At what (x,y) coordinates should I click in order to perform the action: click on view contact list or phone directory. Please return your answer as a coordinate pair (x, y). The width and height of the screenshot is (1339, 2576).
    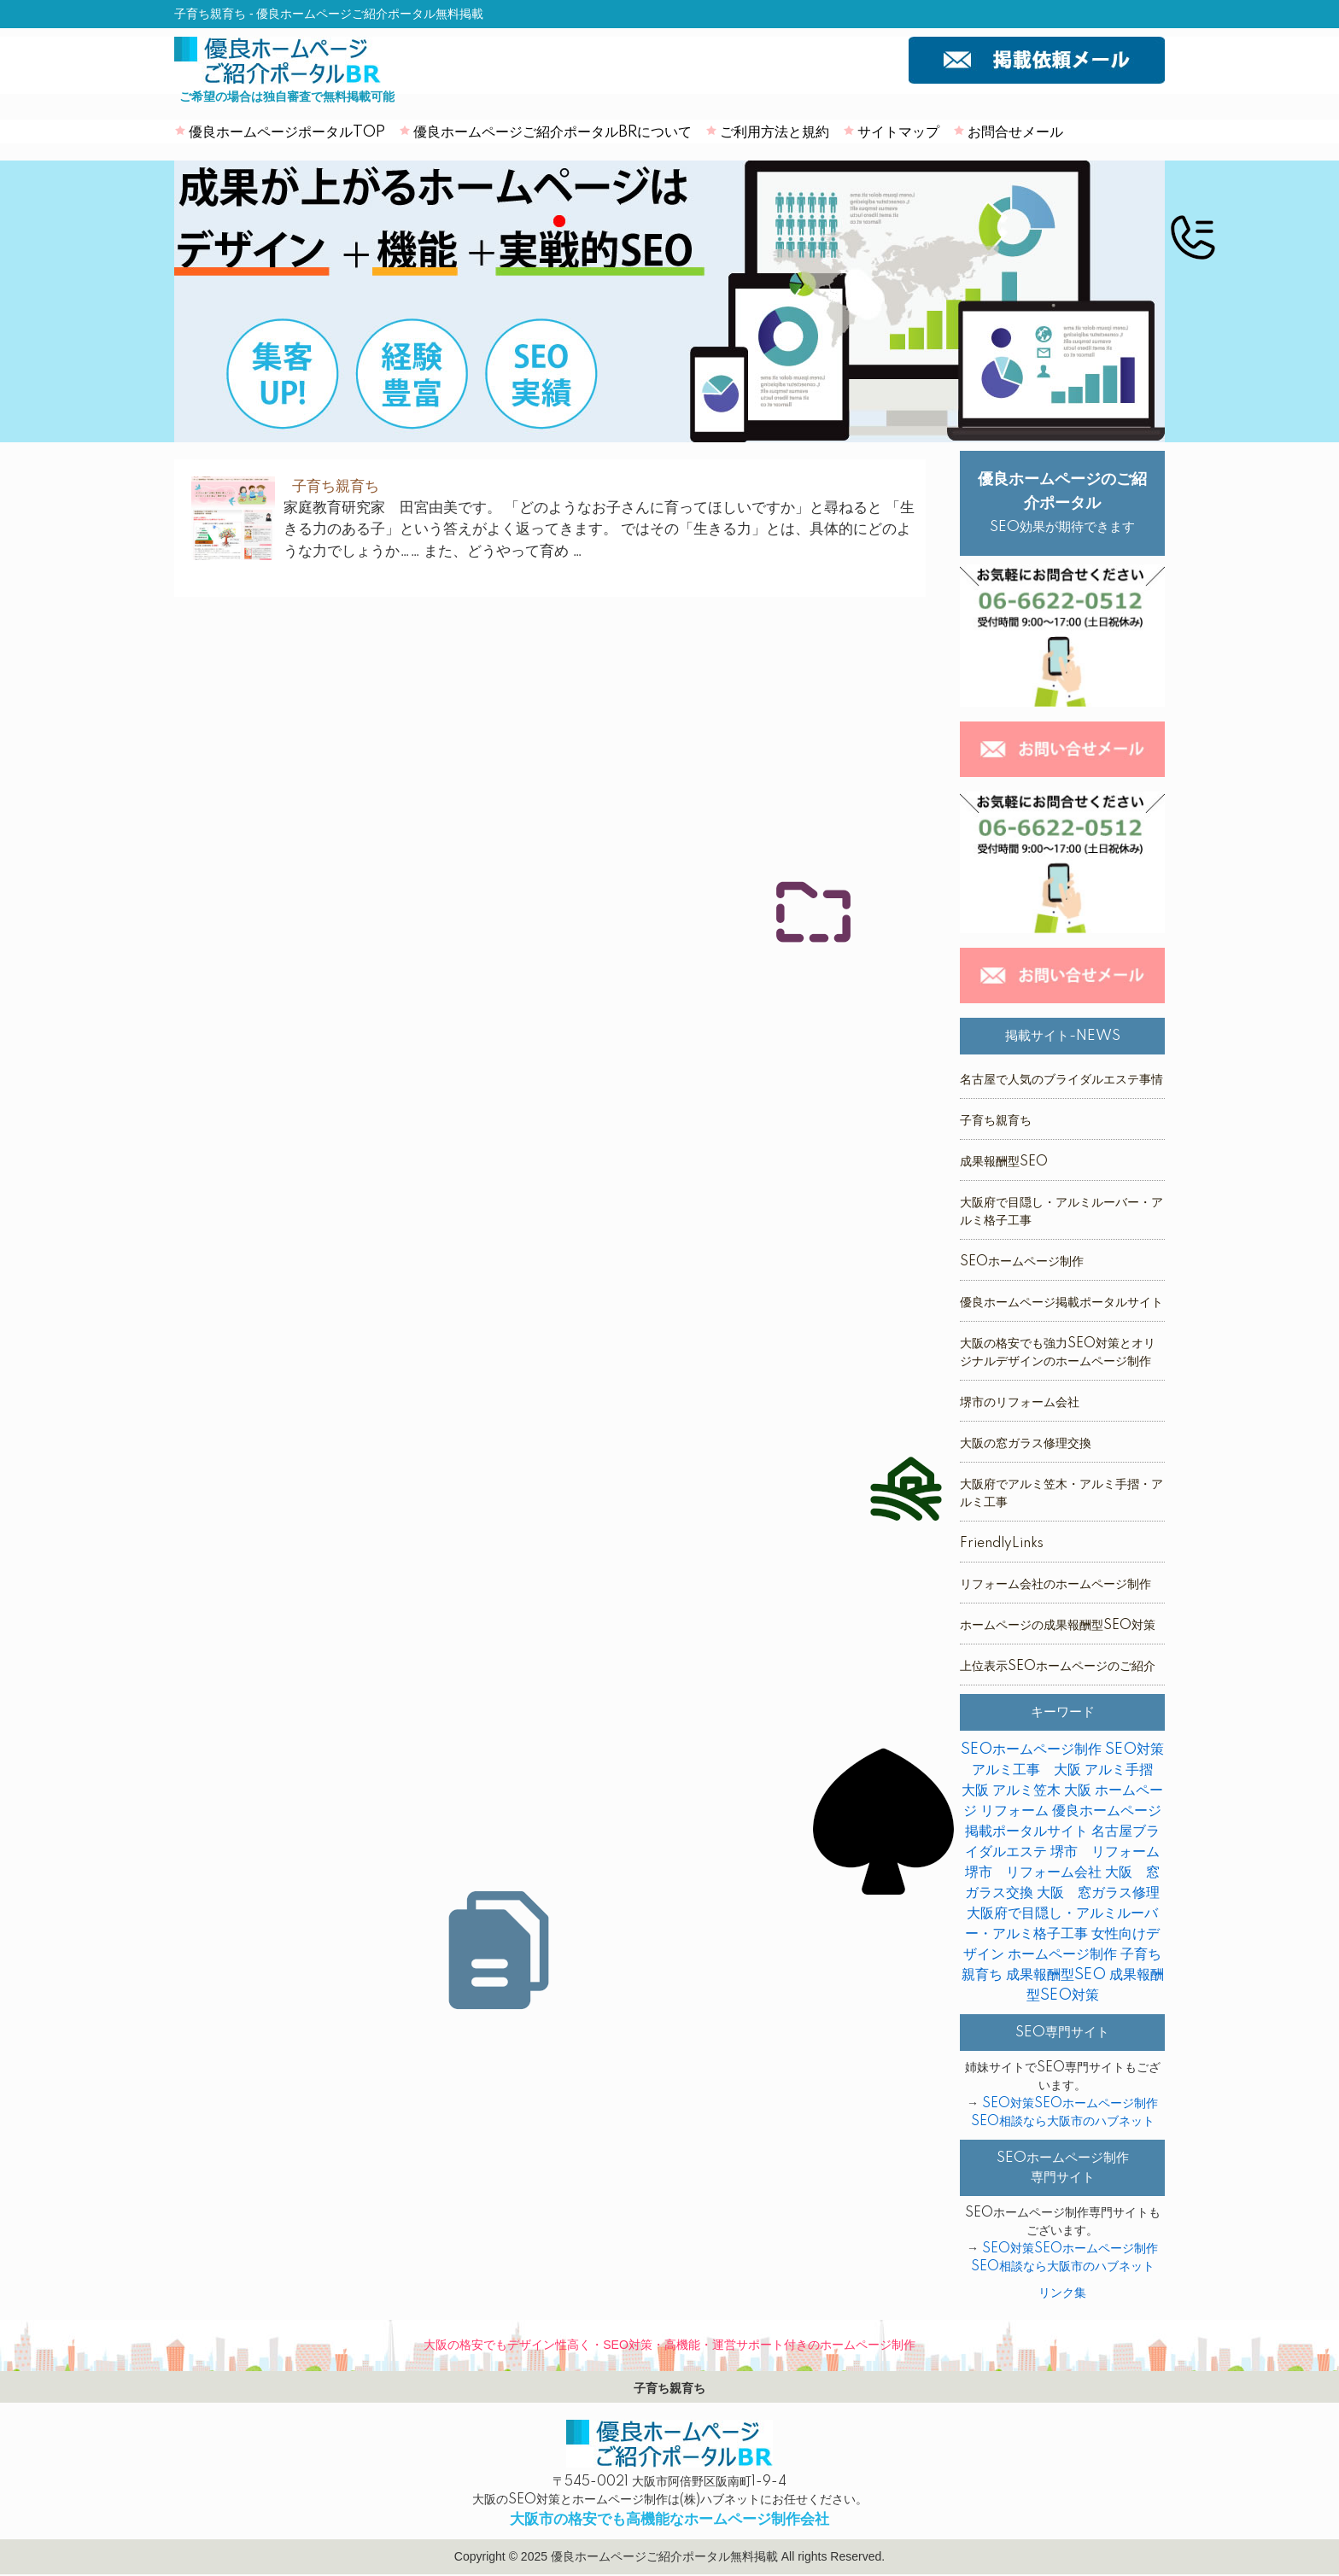
    Looking at the image, I should click on (1194, 237).